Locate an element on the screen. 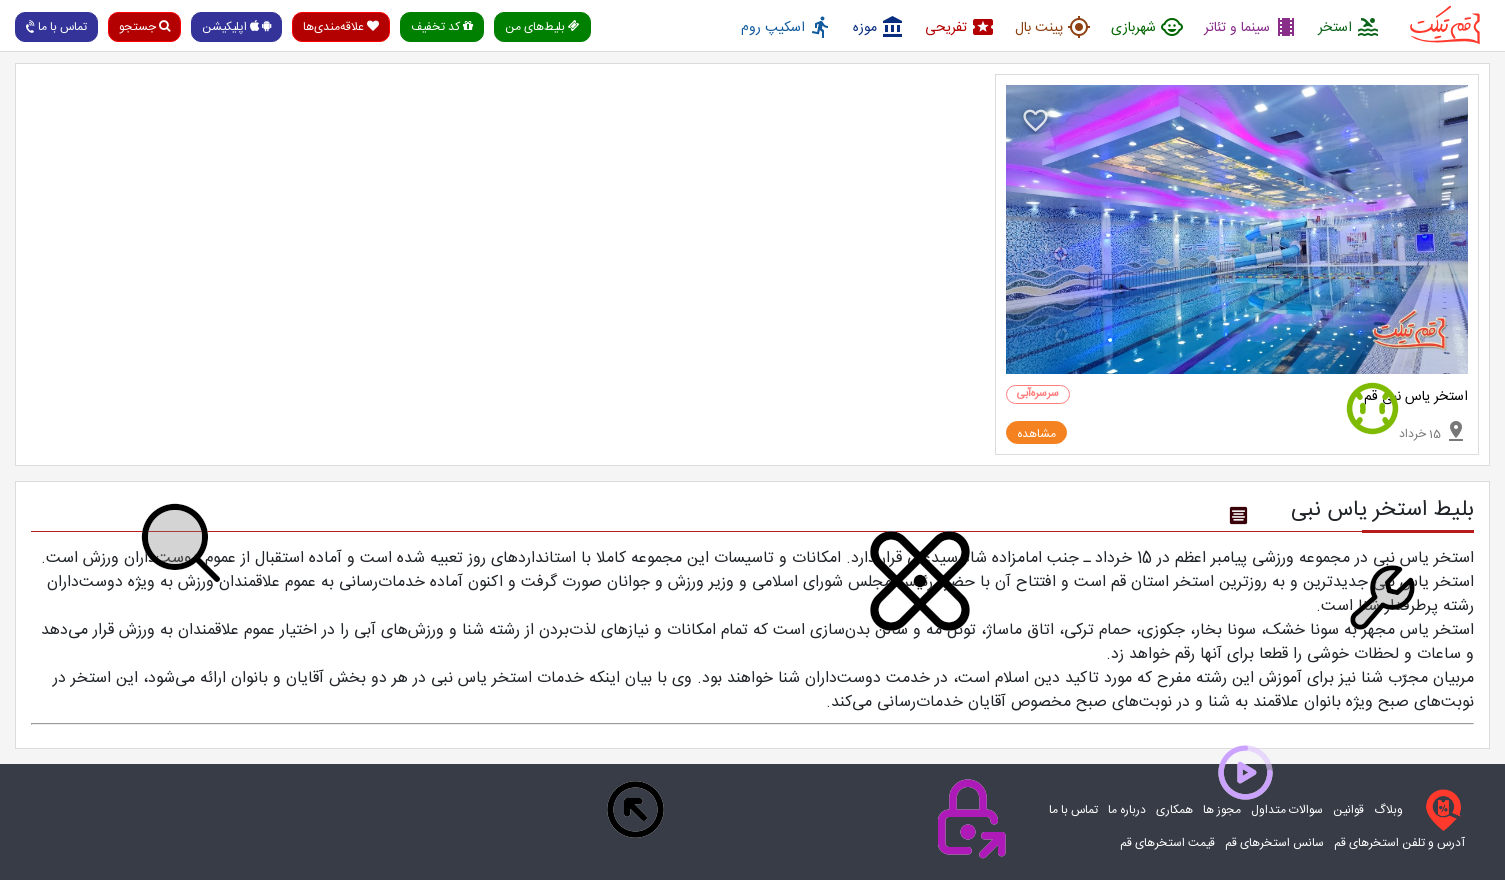 This screenshot has width=1505, height=880. navigate back to previous screen is located at coordinates (635, 809).